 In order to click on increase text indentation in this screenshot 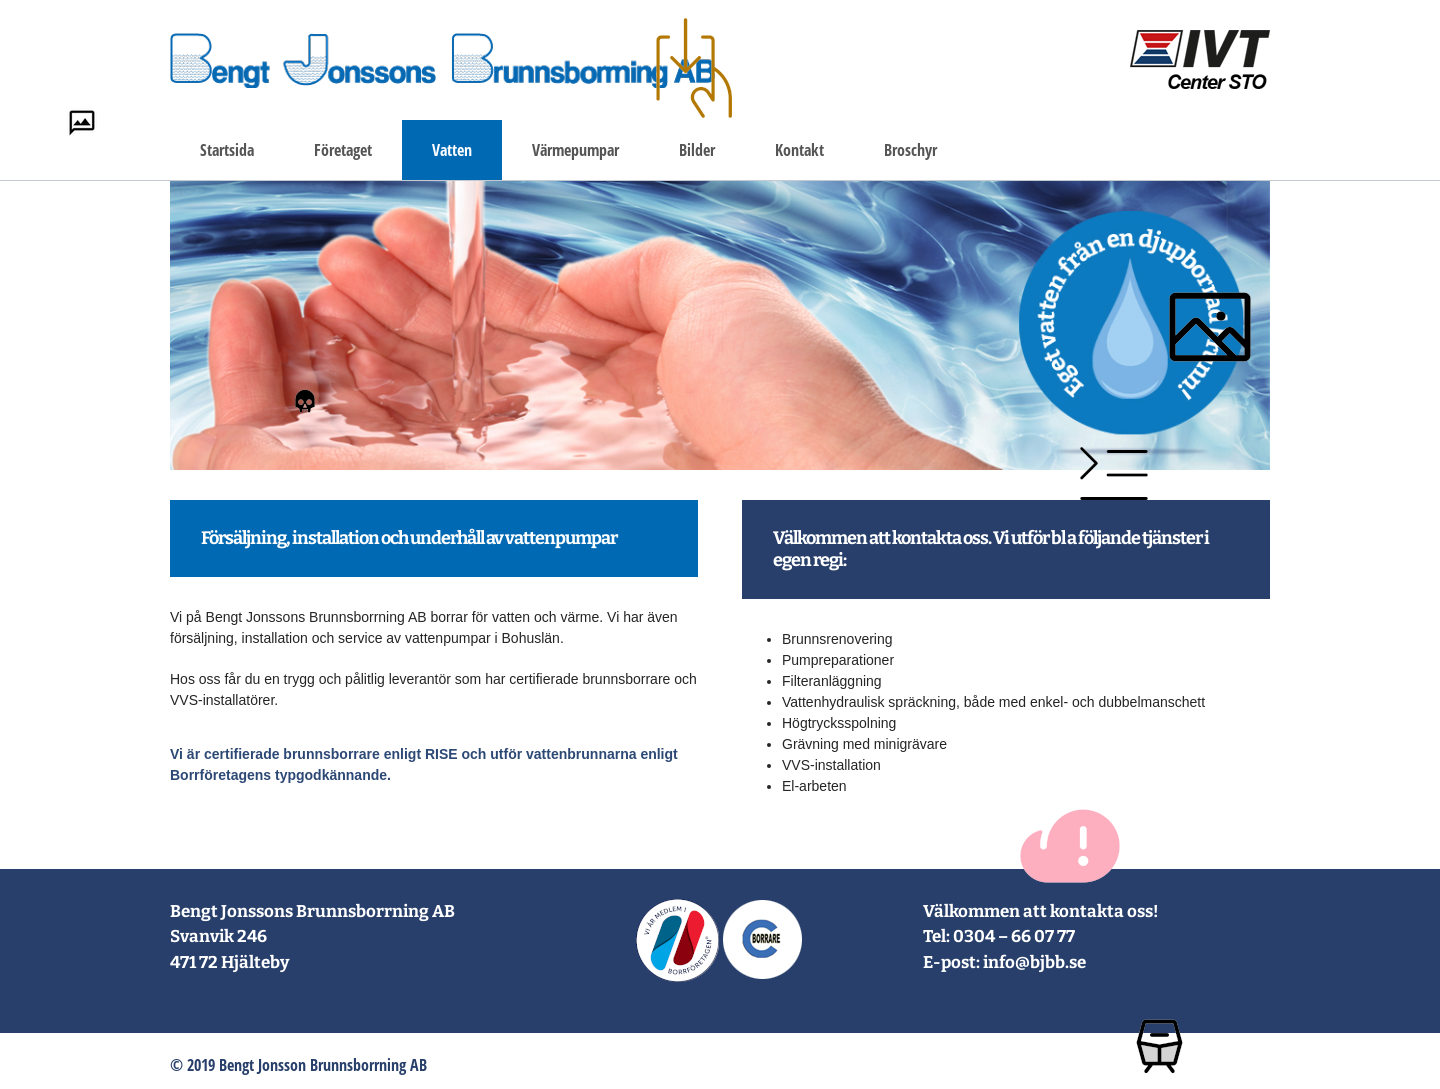, I will do `click(1114, 475)`.